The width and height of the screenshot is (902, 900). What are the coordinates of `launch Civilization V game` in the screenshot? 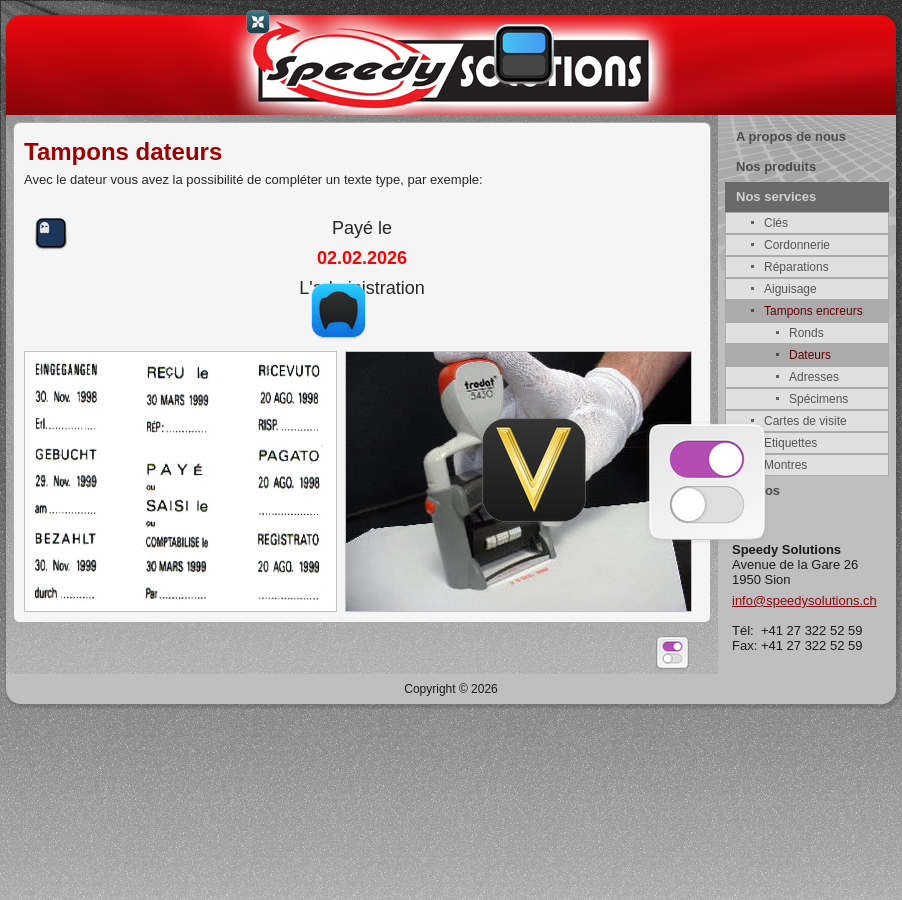 It's located at (534, 470).